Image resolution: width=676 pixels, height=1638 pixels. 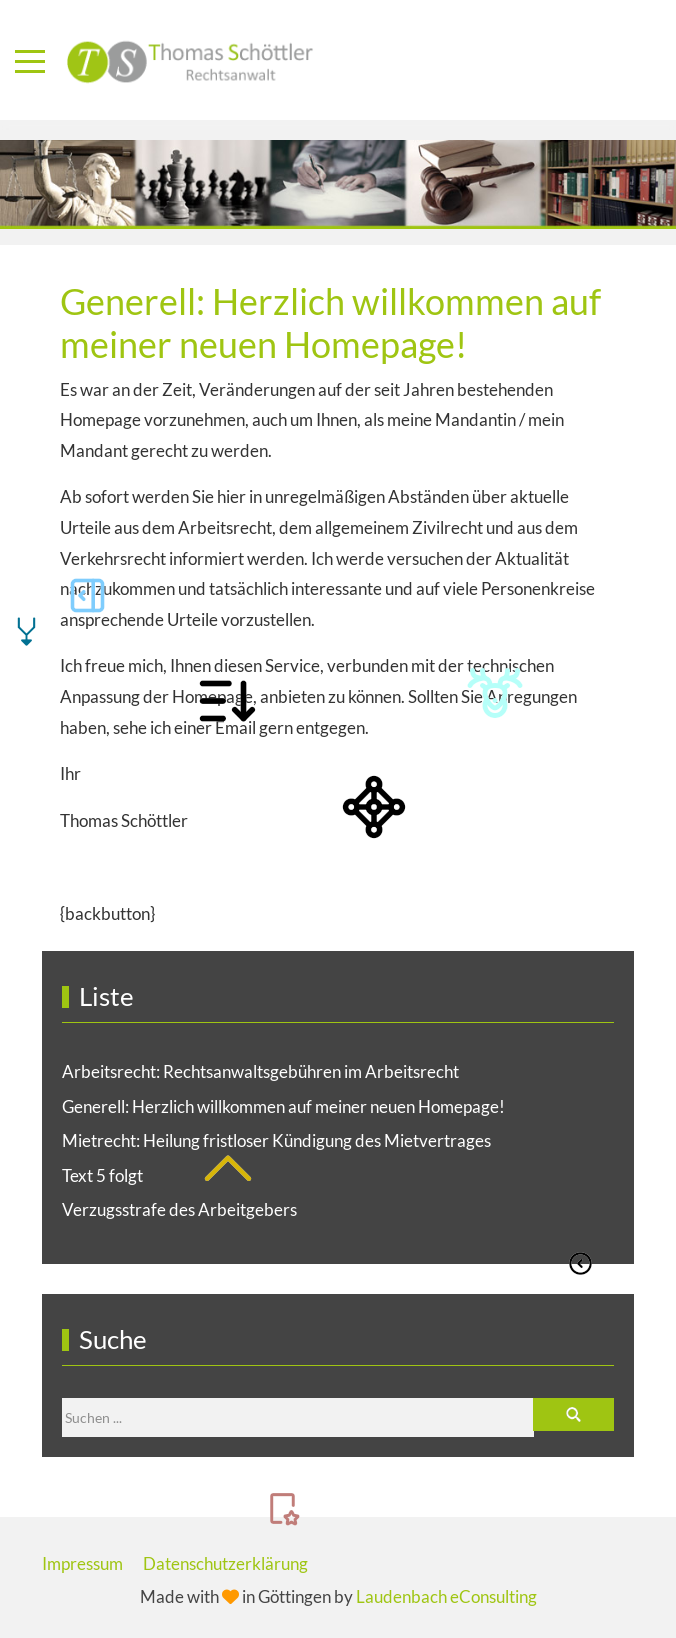 What do you see at coordinates (374, 807) in the screenshot?
I see `view star-ring network topology` at bounding box center [374, 807].